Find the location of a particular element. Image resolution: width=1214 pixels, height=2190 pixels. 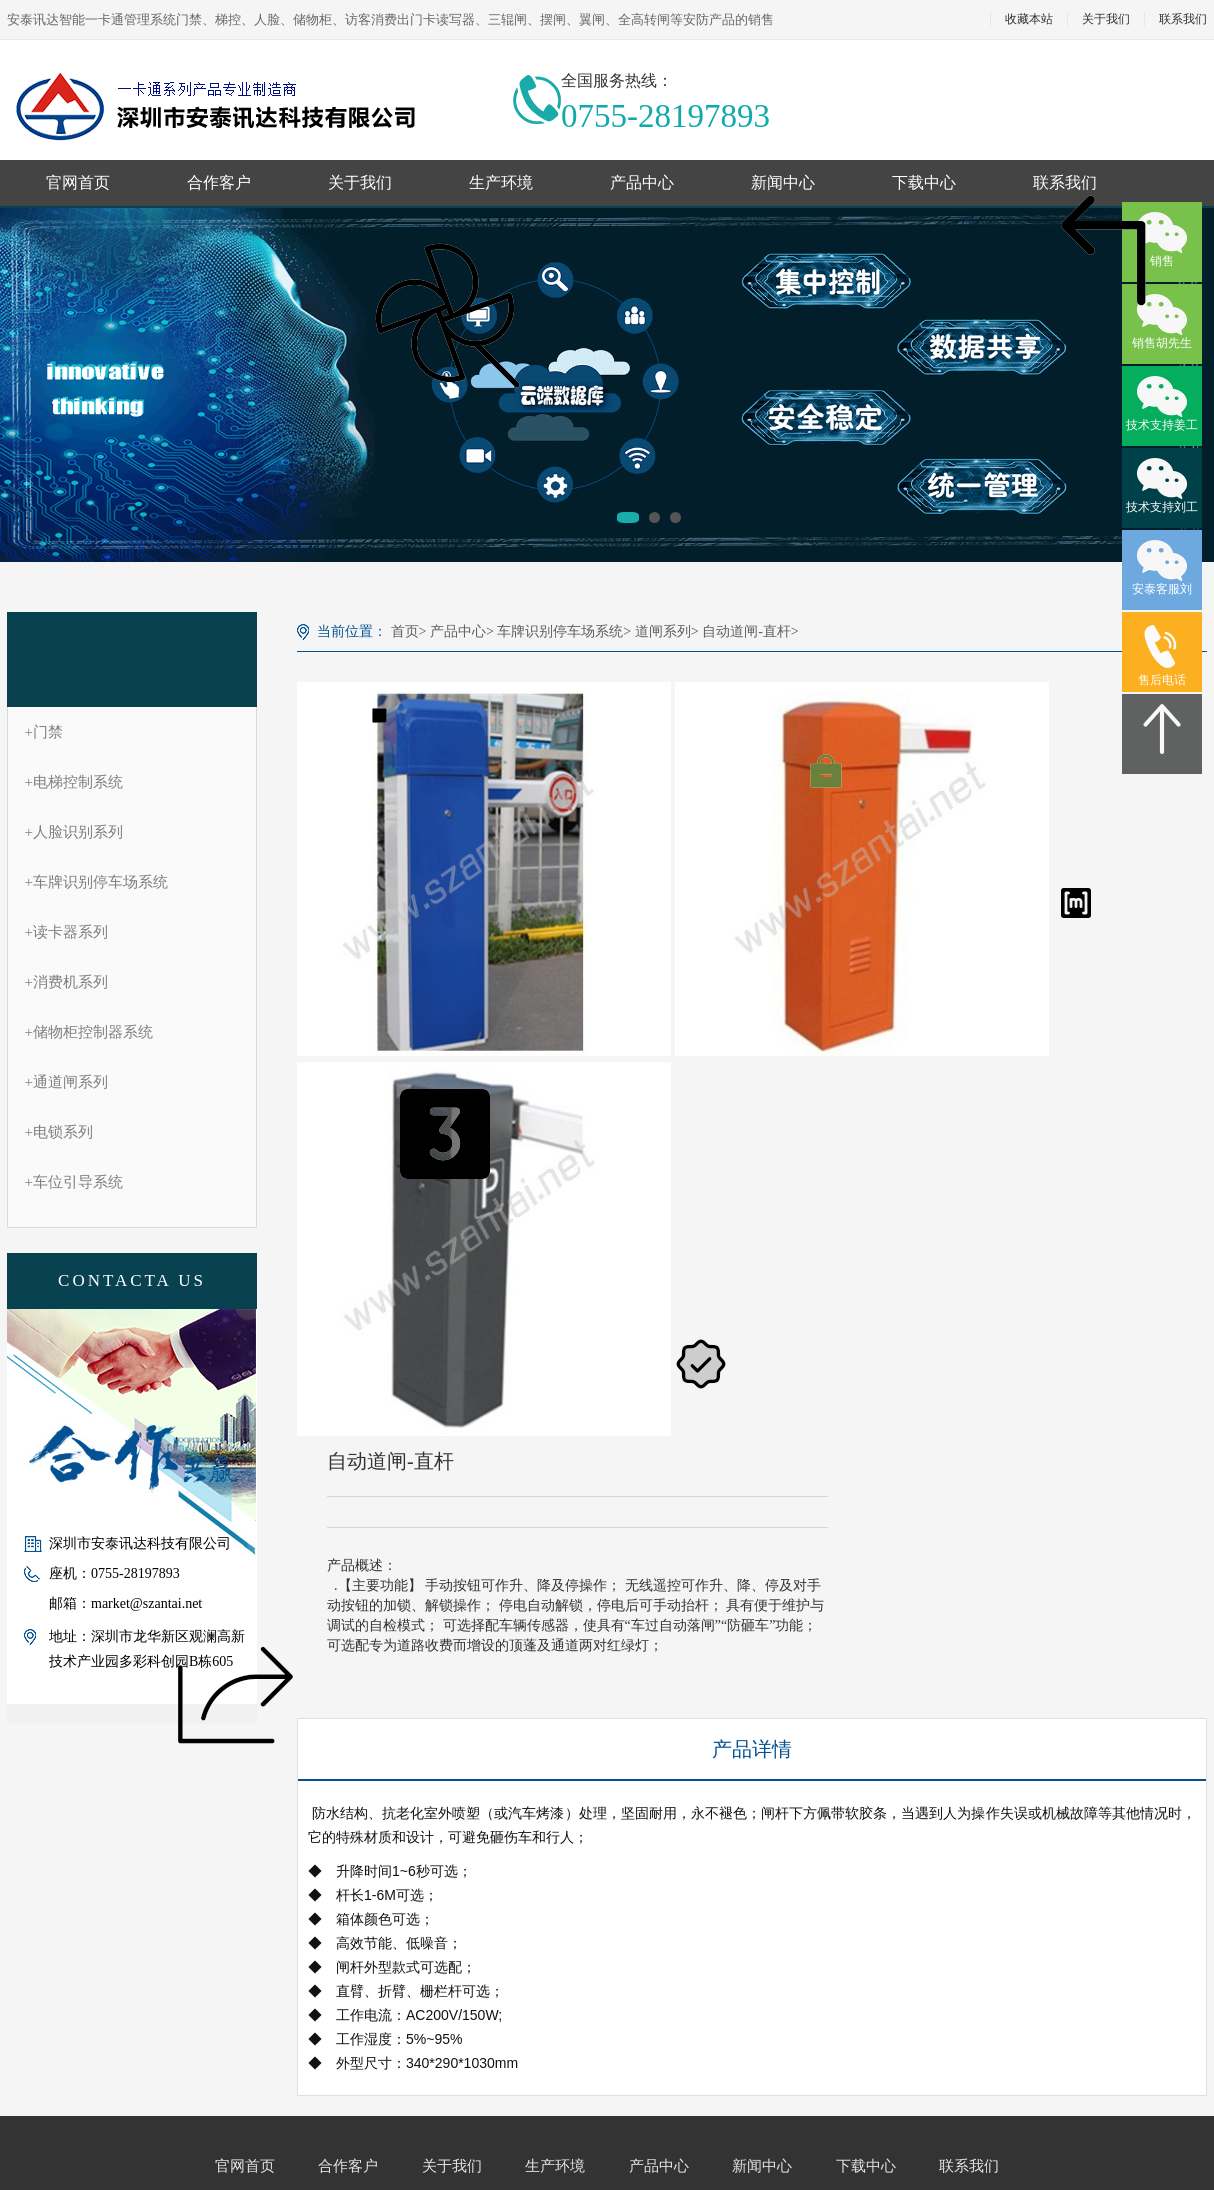

decorative element indicating playfulness or childhood themes is located at coordinates (450, 318).